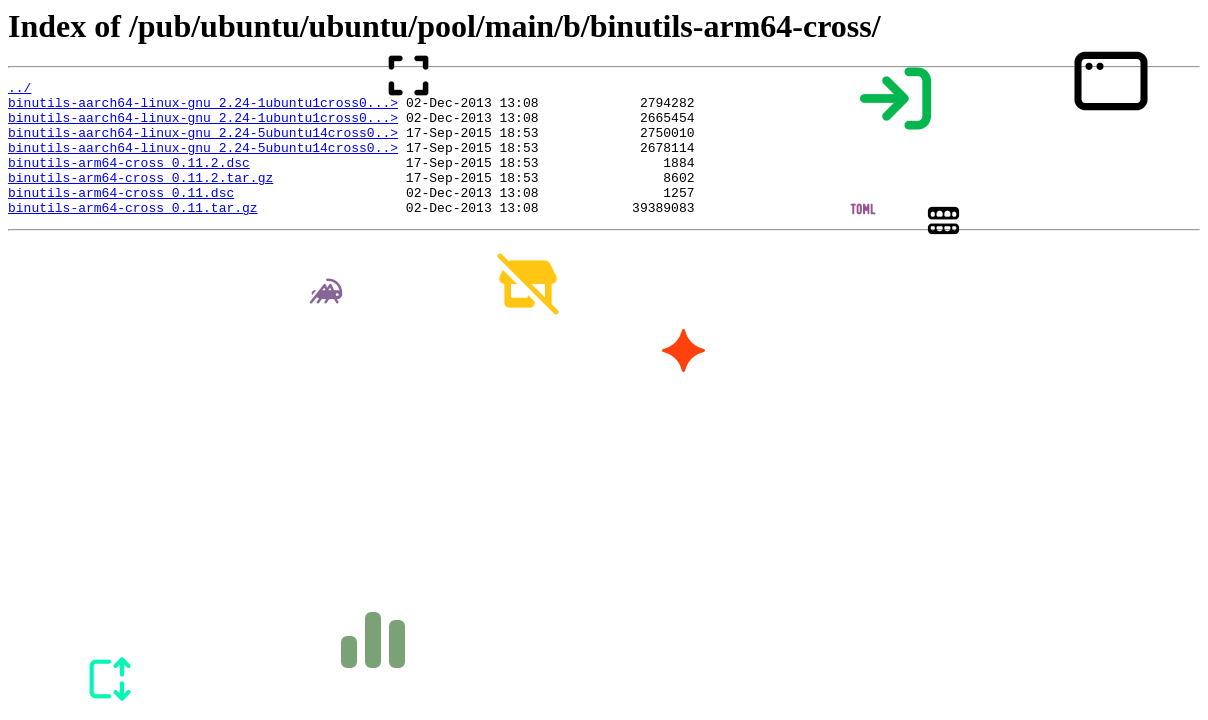 Image resolution: width=1208 pixels, height=720 pixels. I want to click on sign in to your account, so click(895, 98).